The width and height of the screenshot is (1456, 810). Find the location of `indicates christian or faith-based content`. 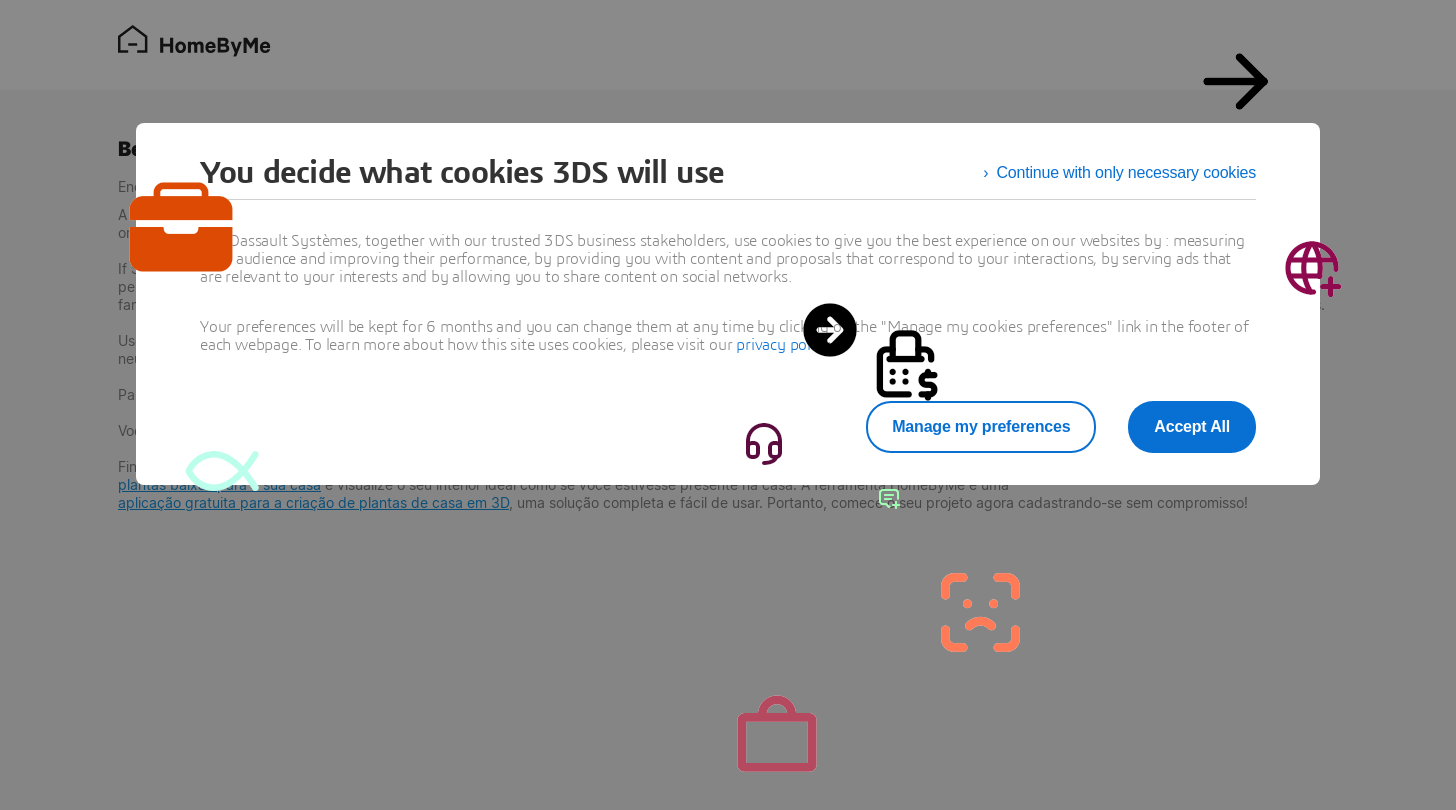

indicates christian or faith-based content is located at coordinates (222, 471).